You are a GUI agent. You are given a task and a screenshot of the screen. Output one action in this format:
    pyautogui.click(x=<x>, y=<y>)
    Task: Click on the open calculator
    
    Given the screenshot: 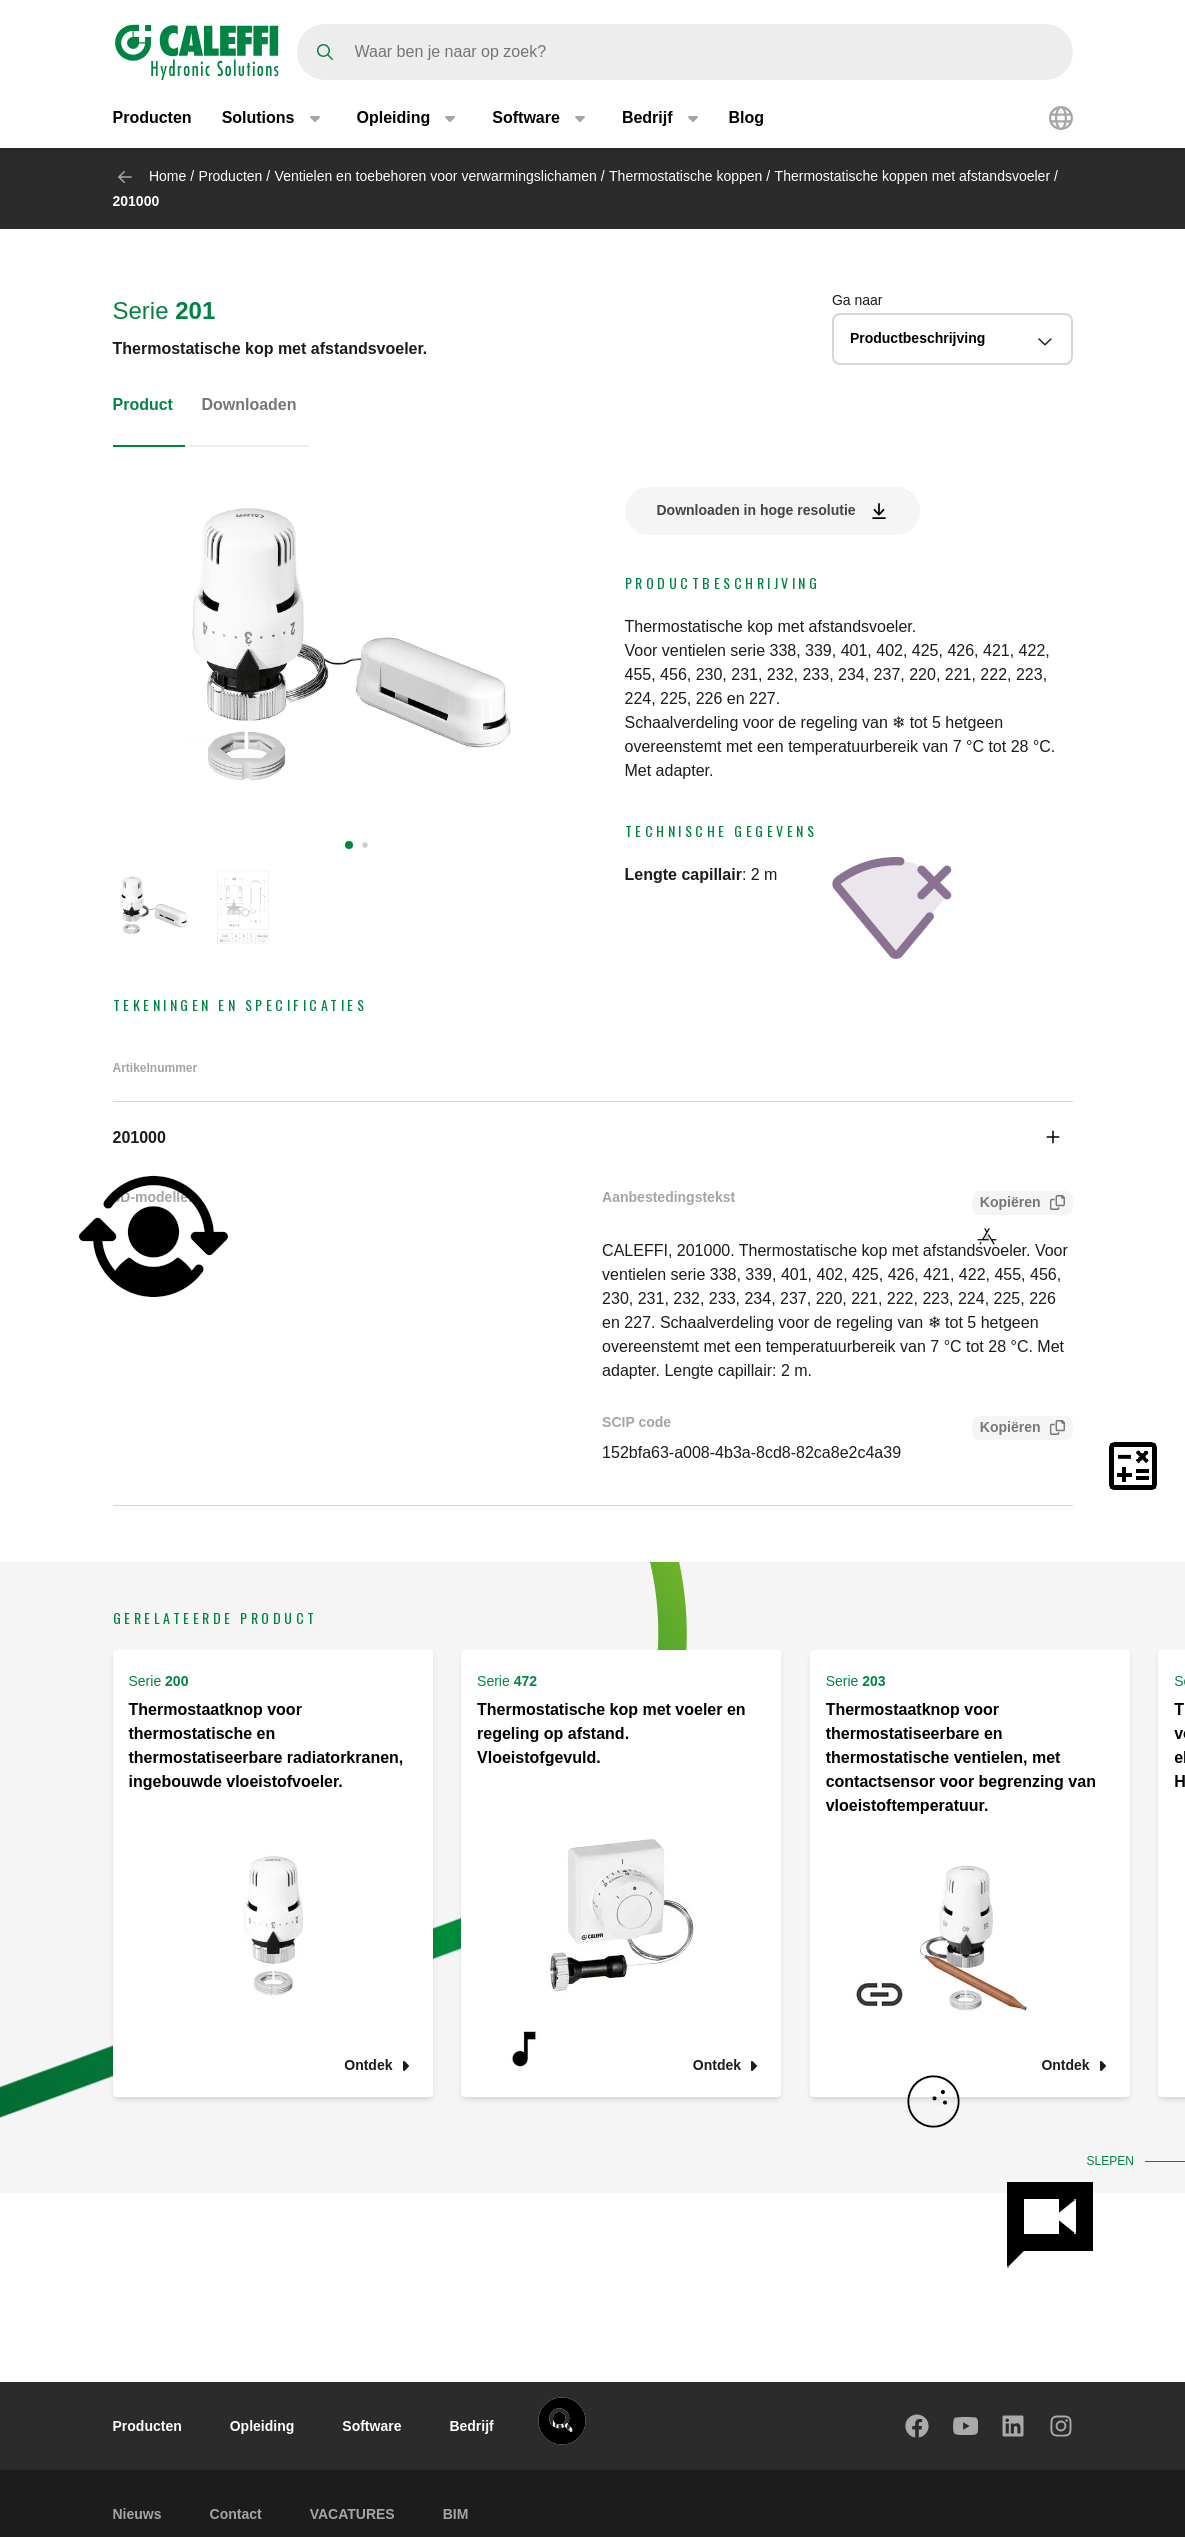 What is the action you would take?
    pyautogui.click(x=1133, y=1466)
    